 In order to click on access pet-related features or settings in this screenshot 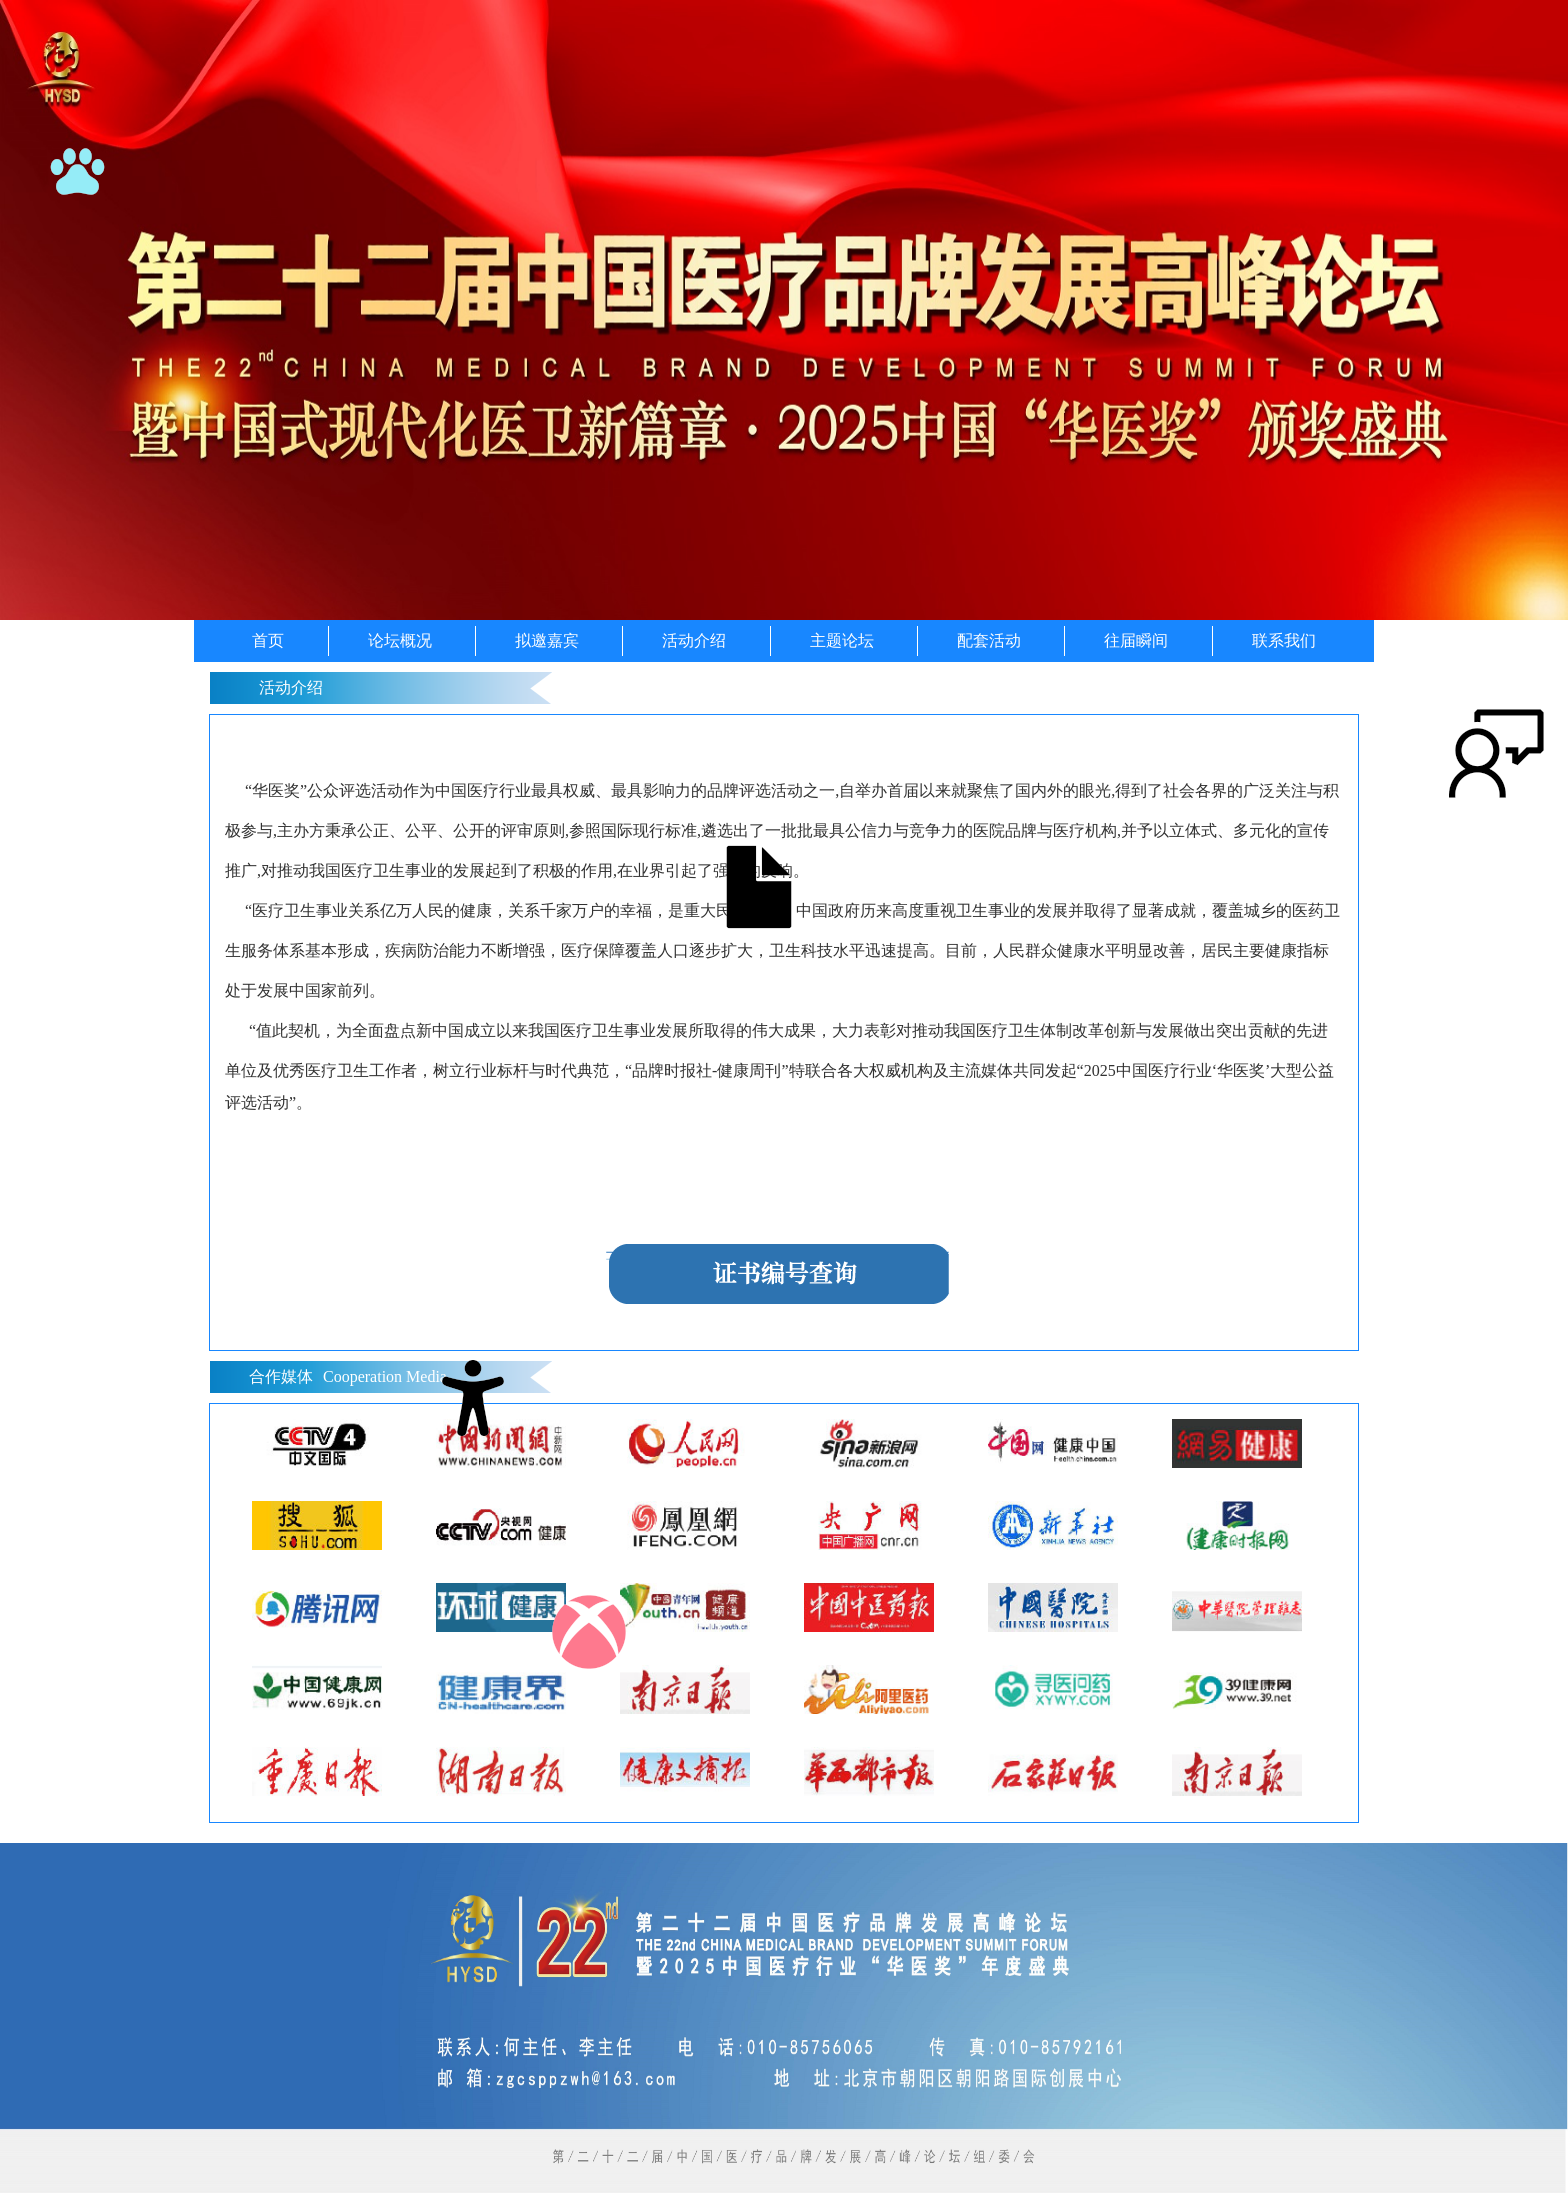, I will do `click(77, 171)`.